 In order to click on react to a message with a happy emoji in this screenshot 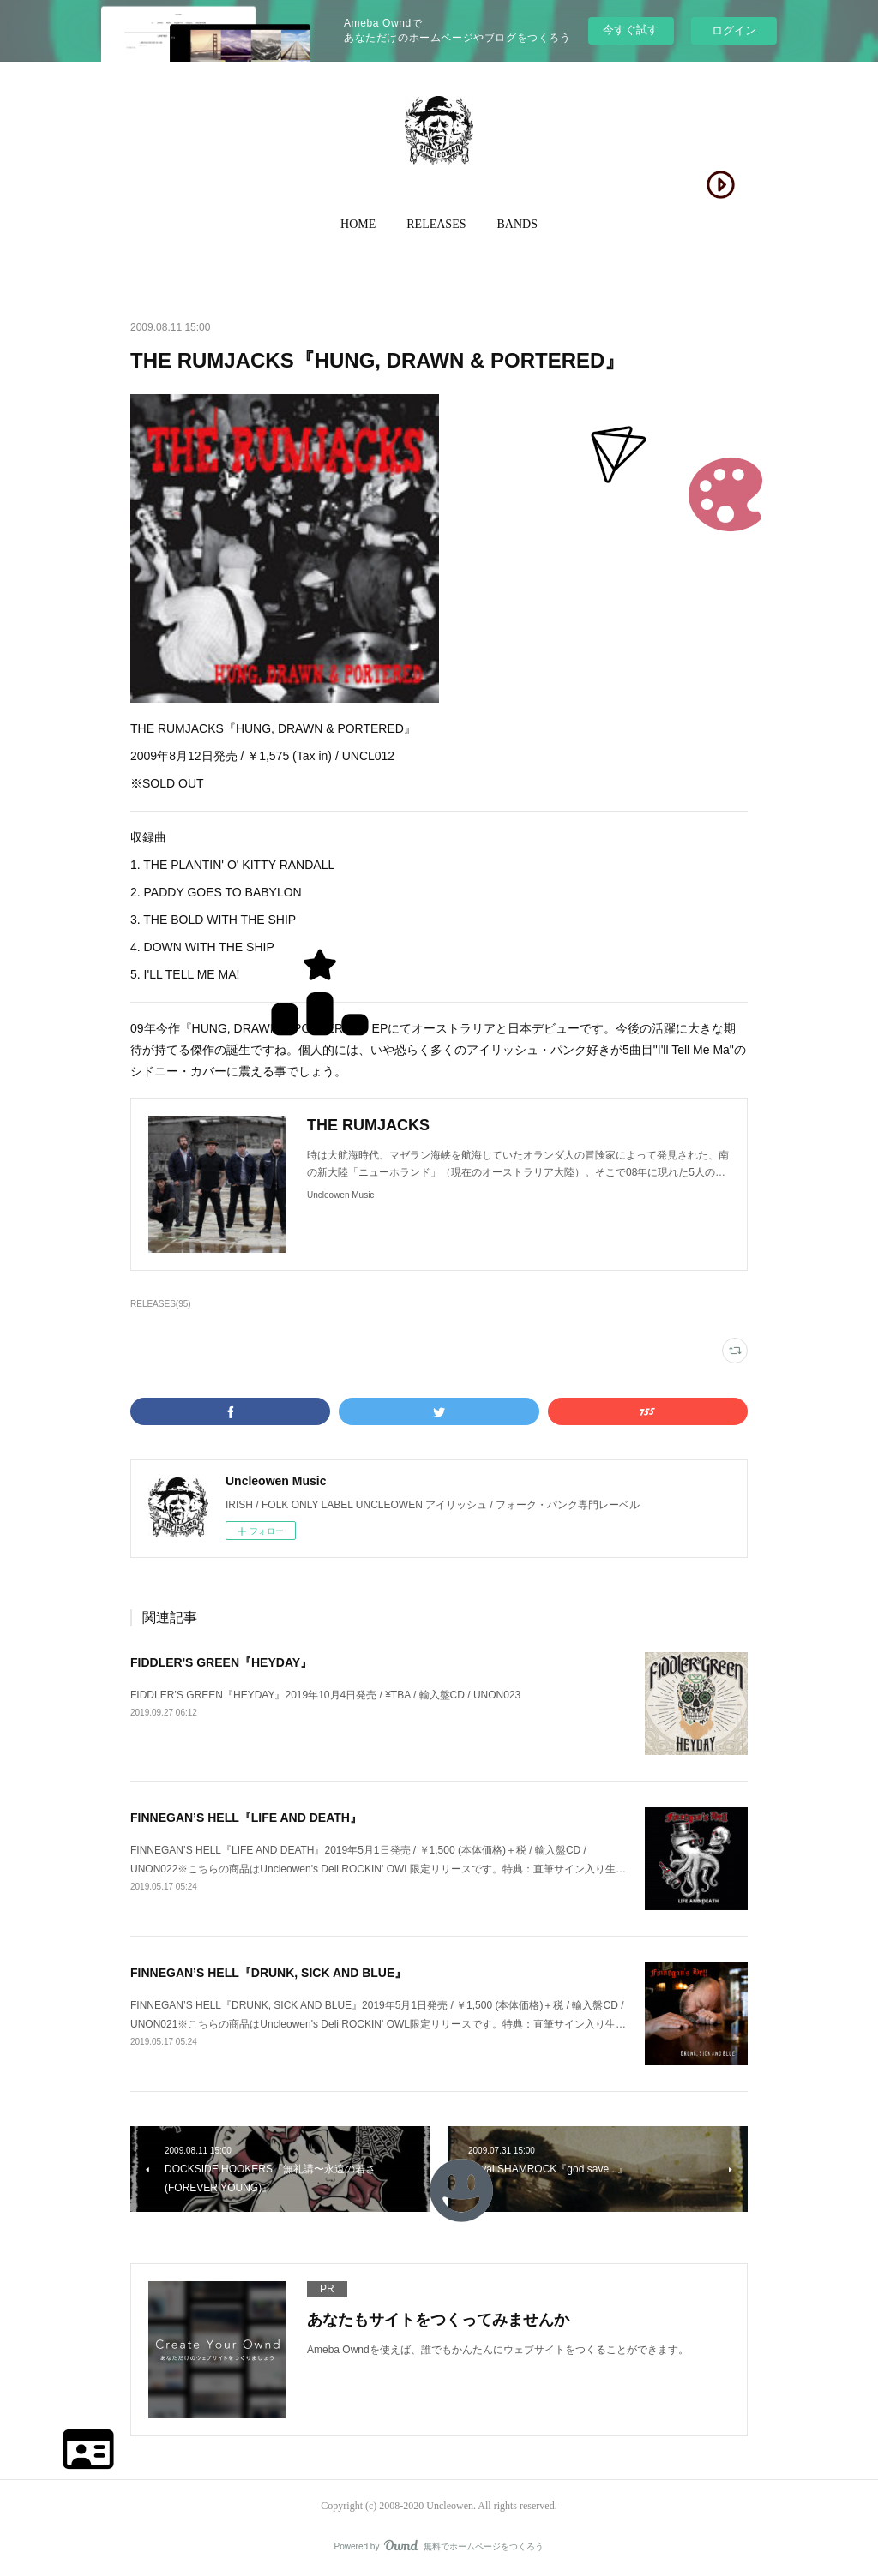, I will do `click(461, 2190)`.